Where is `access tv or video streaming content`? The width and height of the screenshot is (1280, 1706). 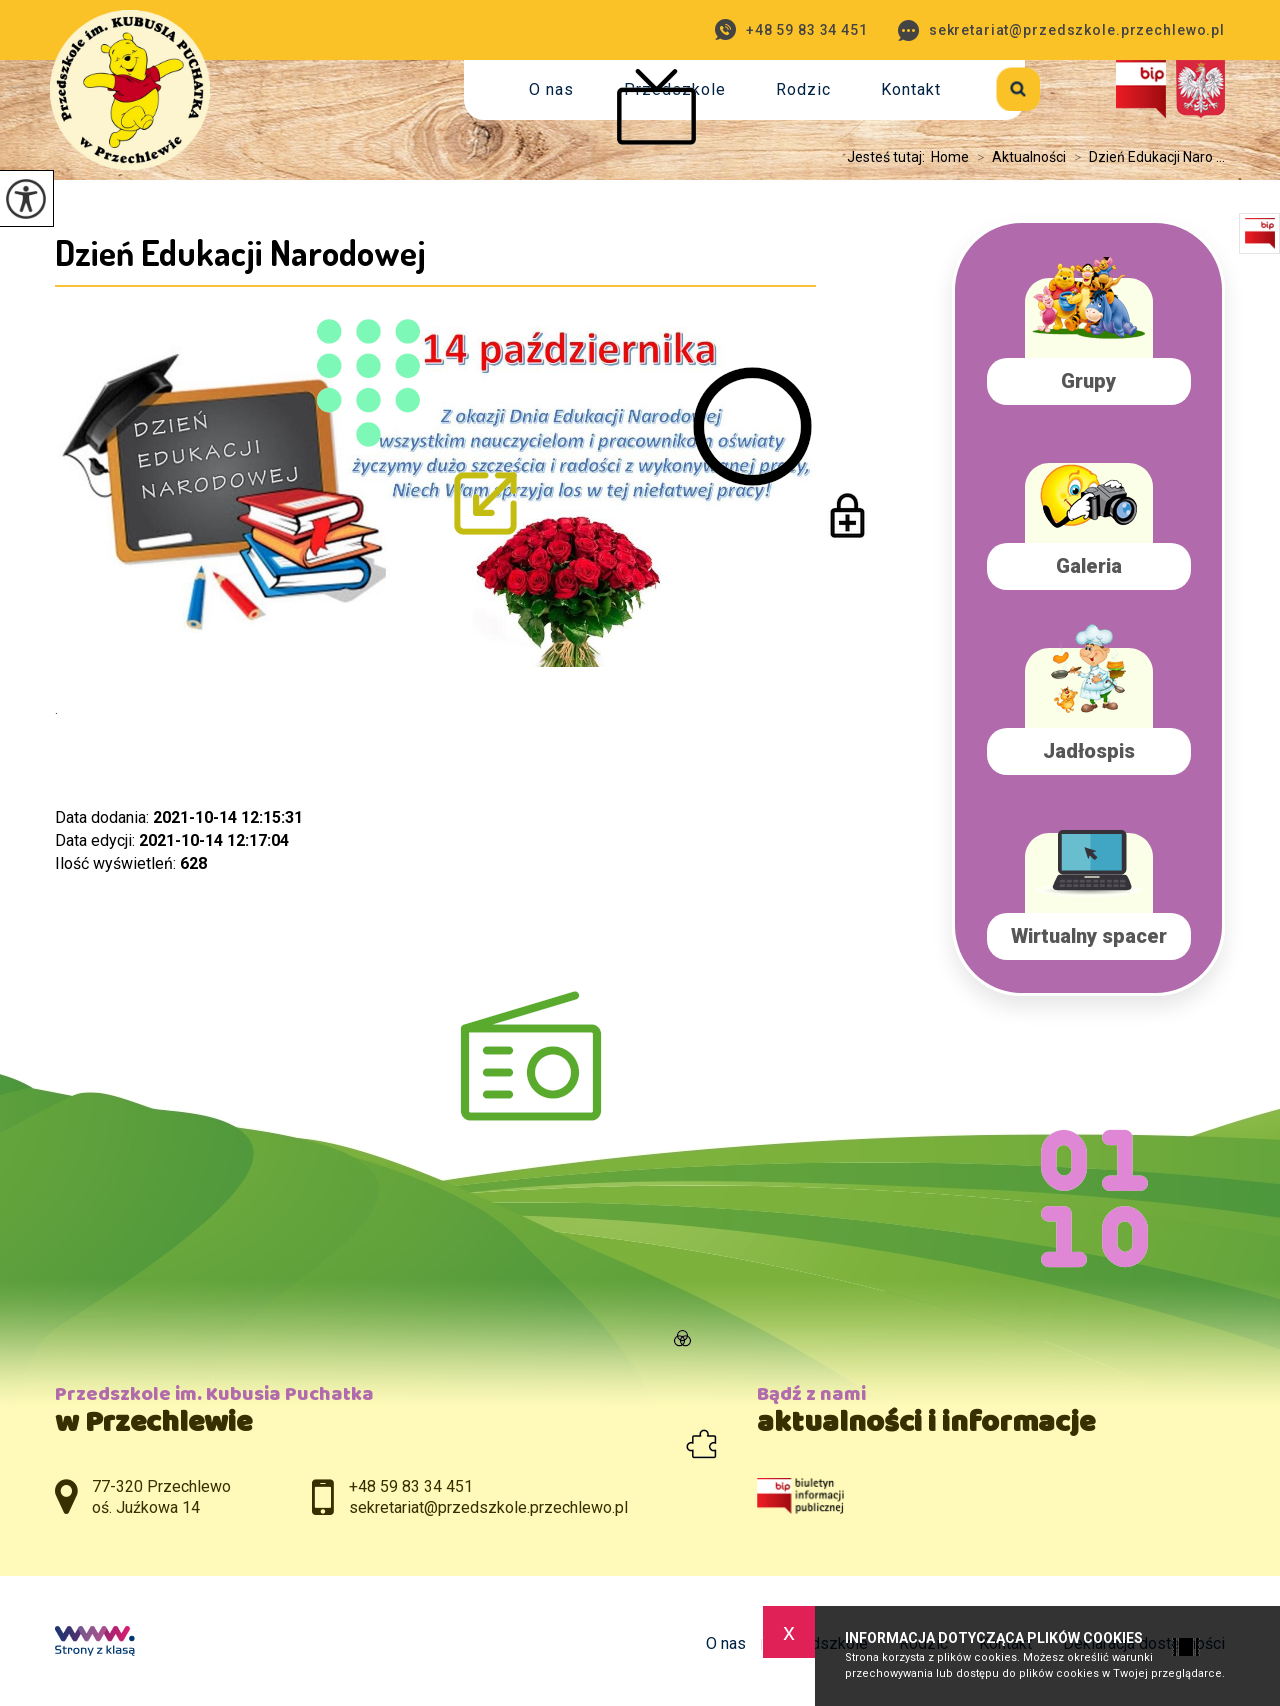
access tv or video streaming content is located at coordinates (656, 111).